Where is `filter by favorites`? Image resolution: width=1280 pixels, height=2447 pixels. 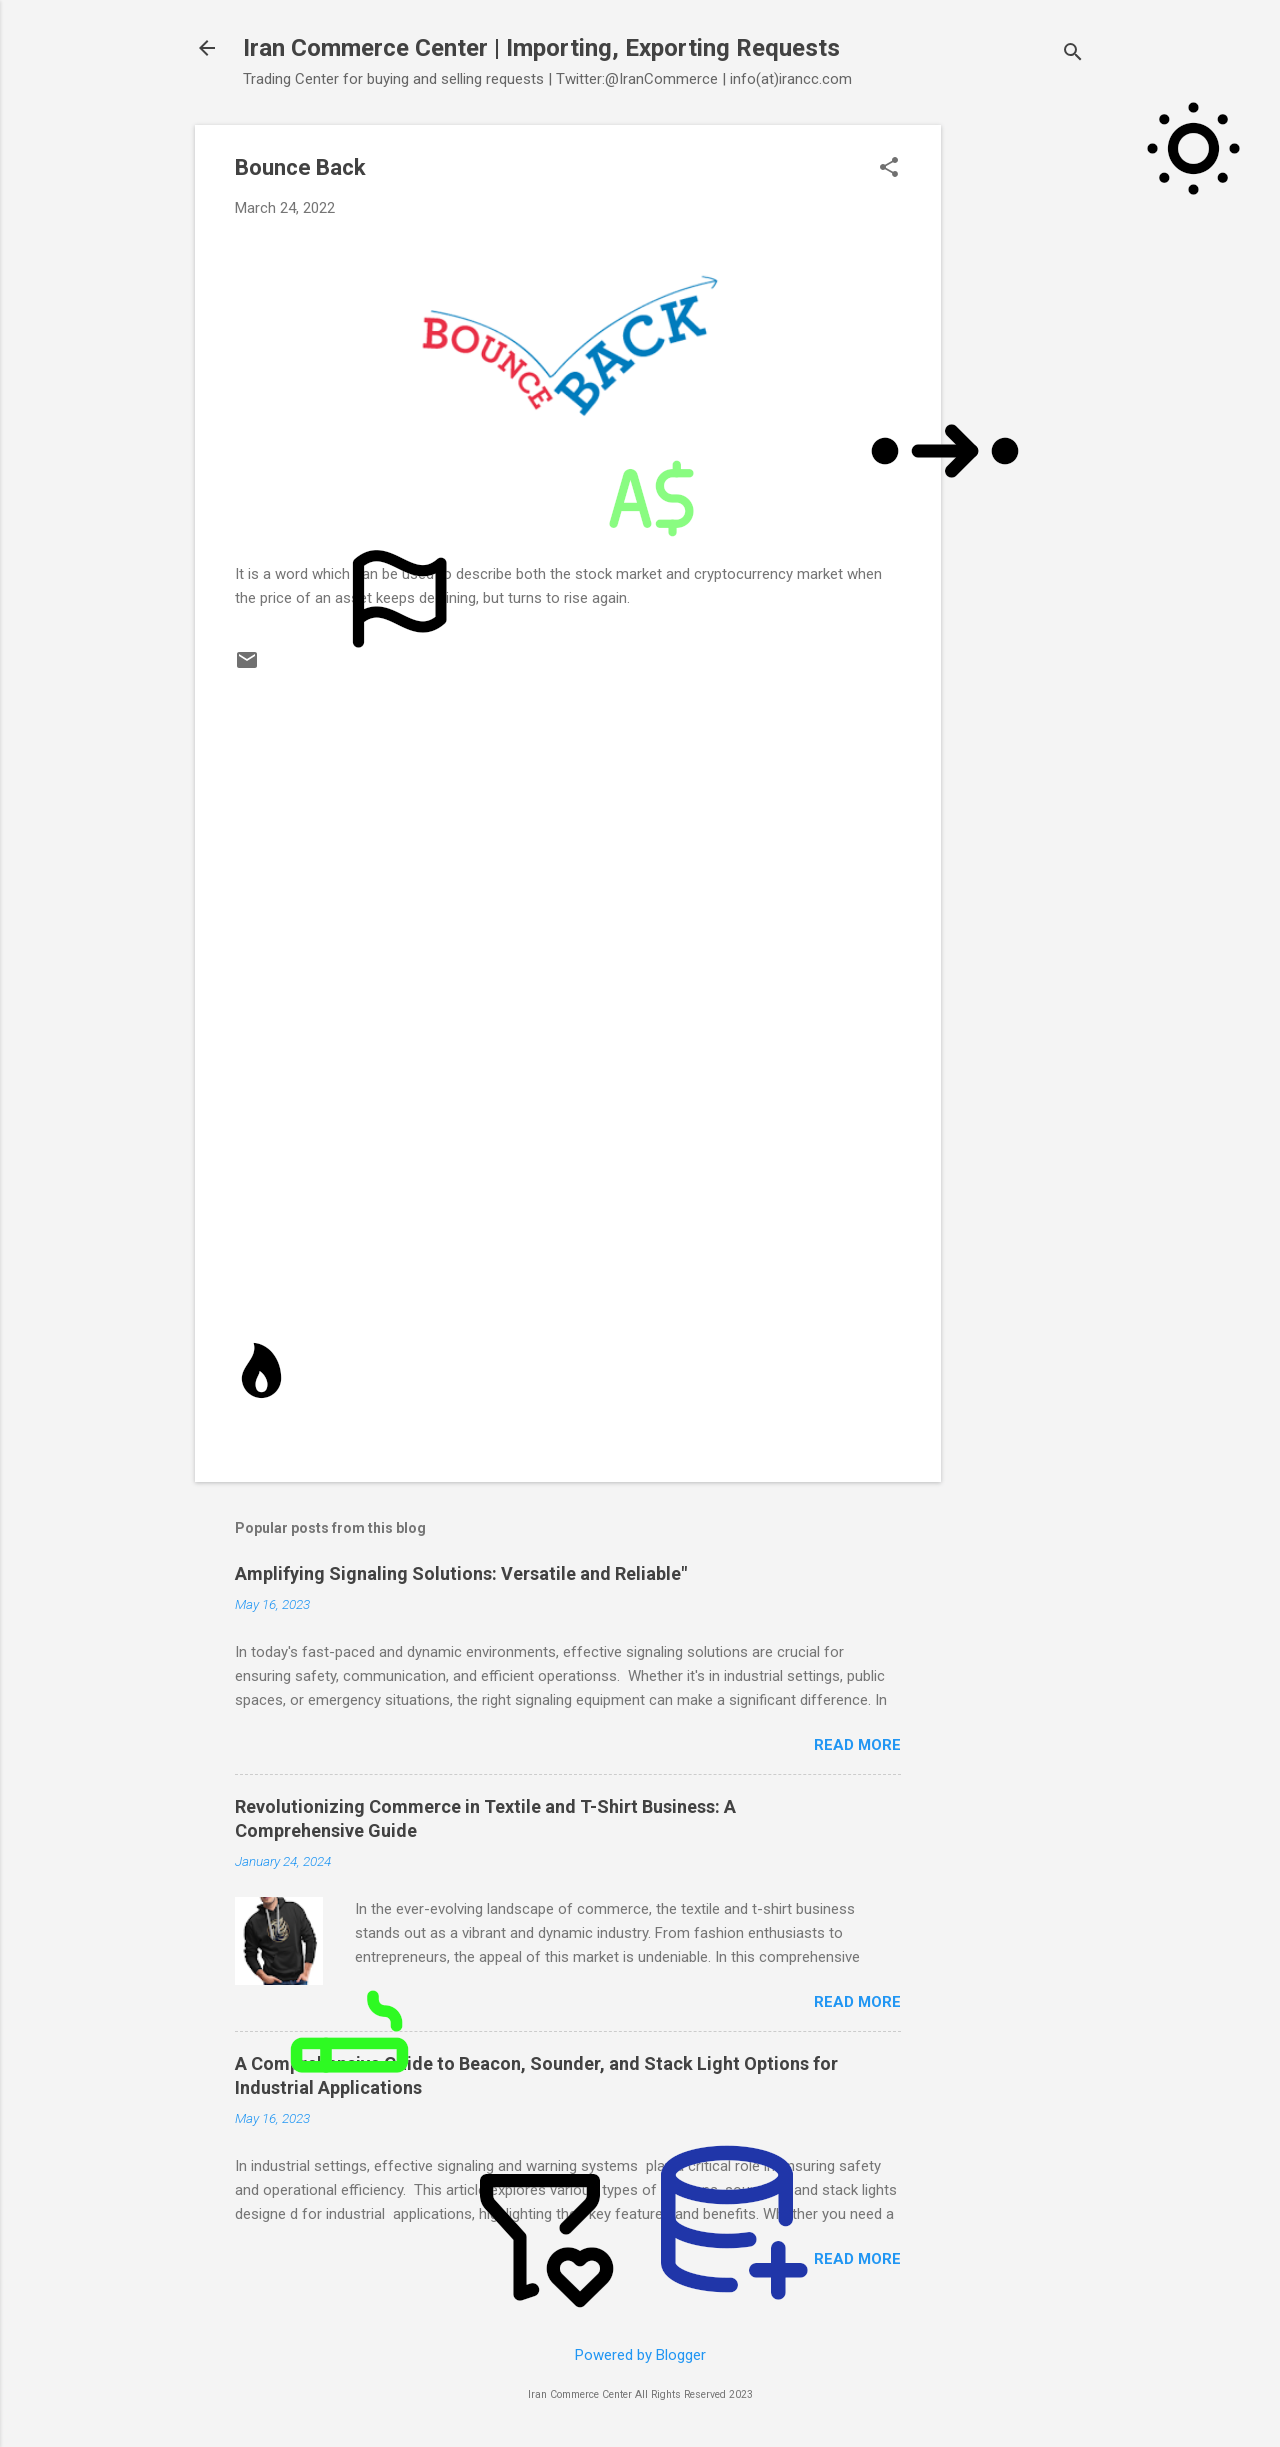 filter by favorites is located at coordinates (540, 2234).